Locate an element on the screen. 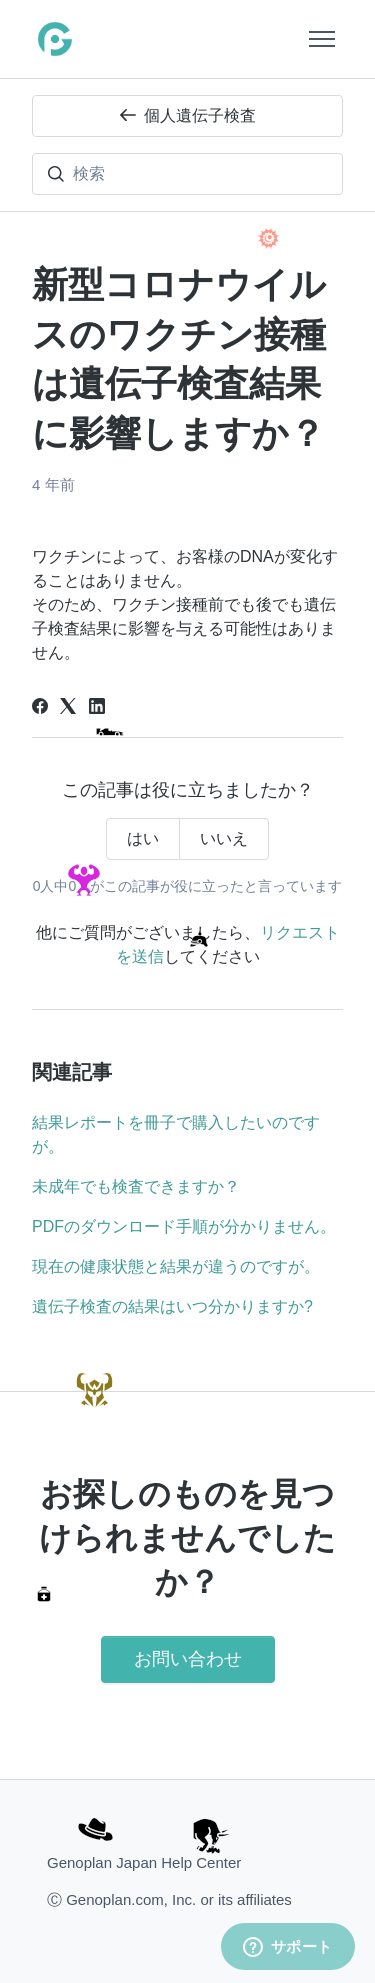  view or customize eye appearance settings is located at coordinates (268, 238).